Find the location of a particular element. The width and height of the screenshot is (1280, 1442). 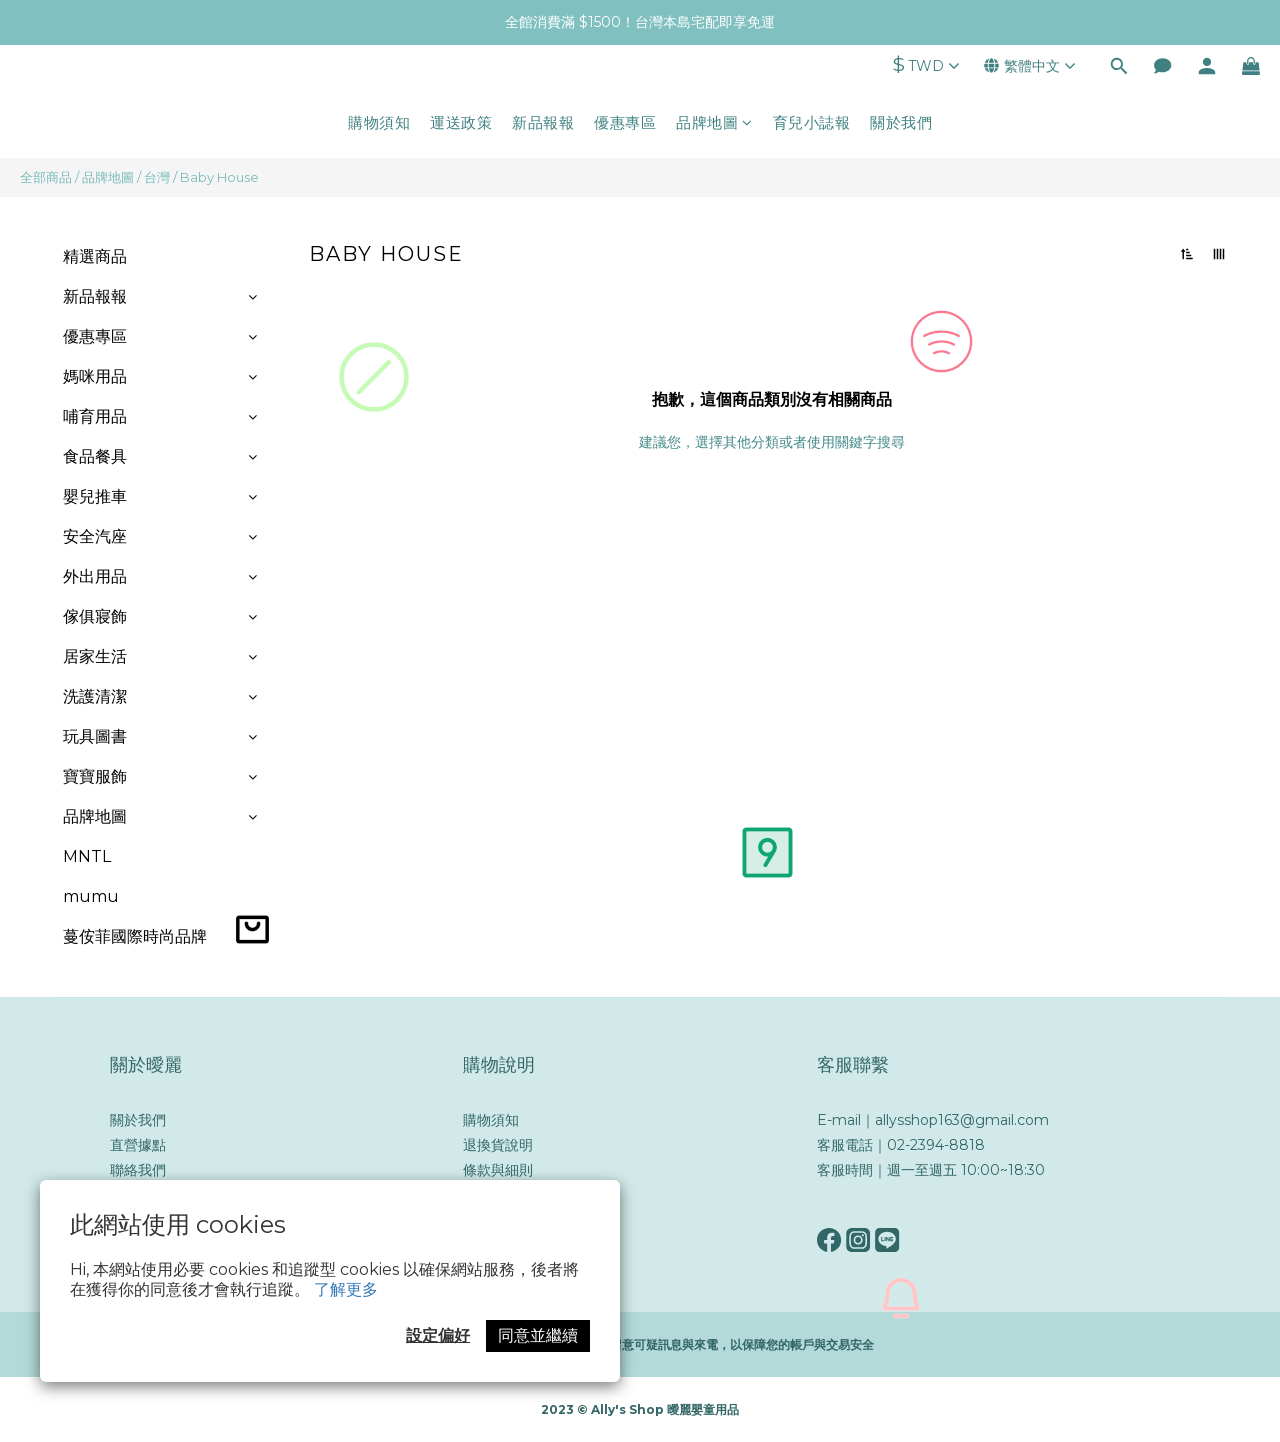

open Spotify is located at coordinates (941, 341).